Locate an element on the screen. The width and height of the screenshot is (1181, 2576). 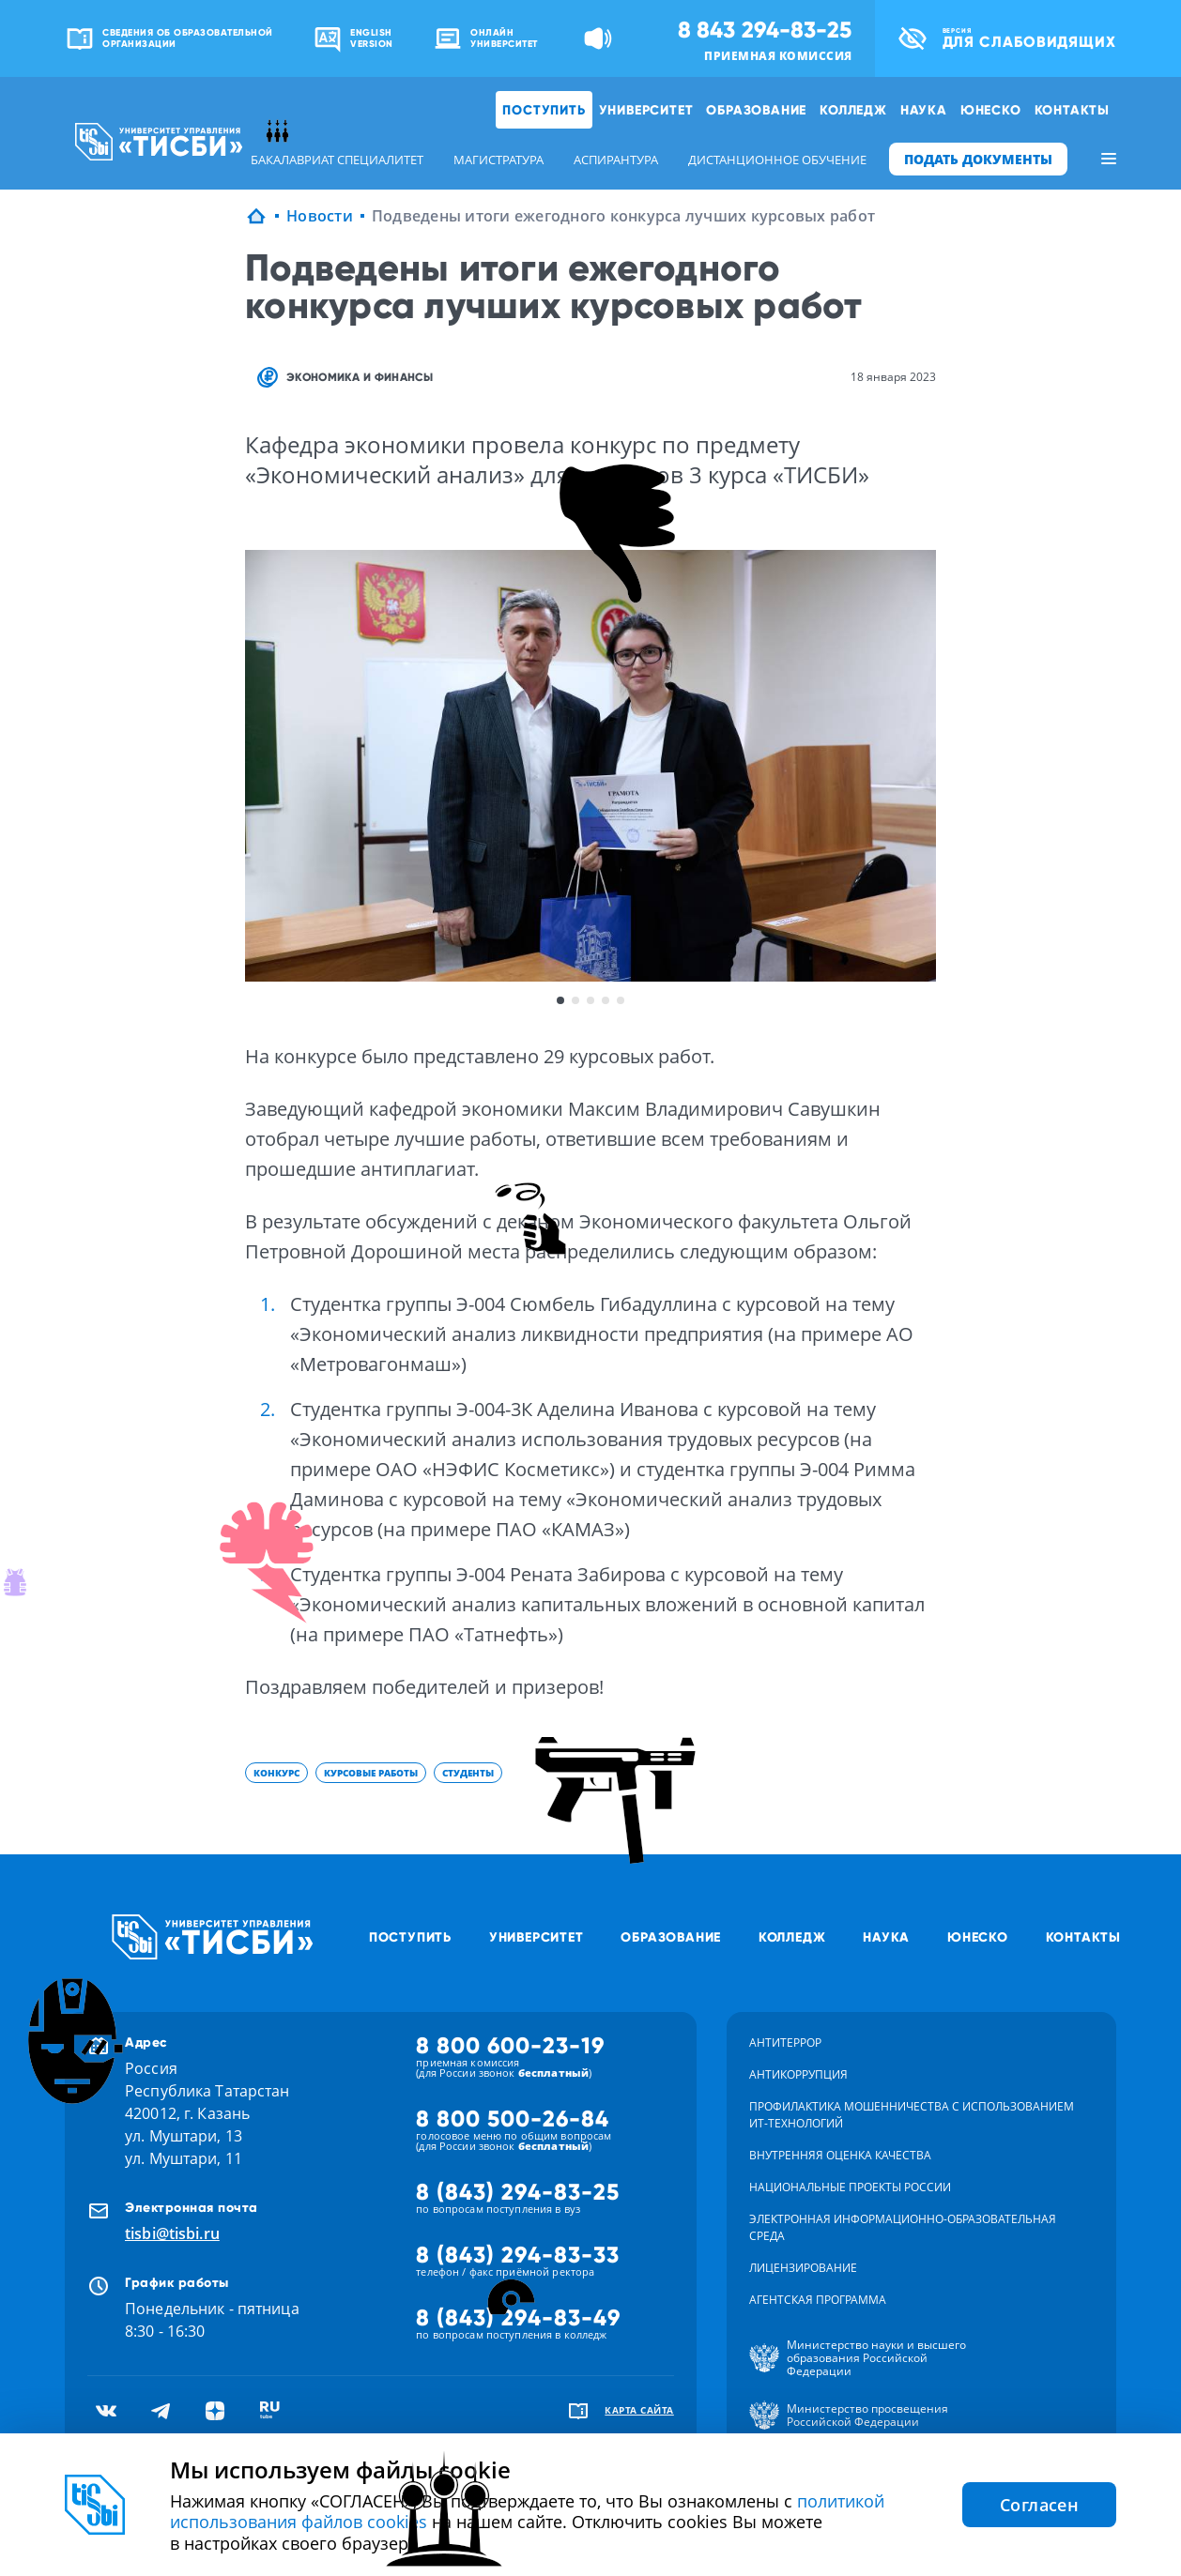
equip body armor or protective gear is located at coordinates (15, 1582).